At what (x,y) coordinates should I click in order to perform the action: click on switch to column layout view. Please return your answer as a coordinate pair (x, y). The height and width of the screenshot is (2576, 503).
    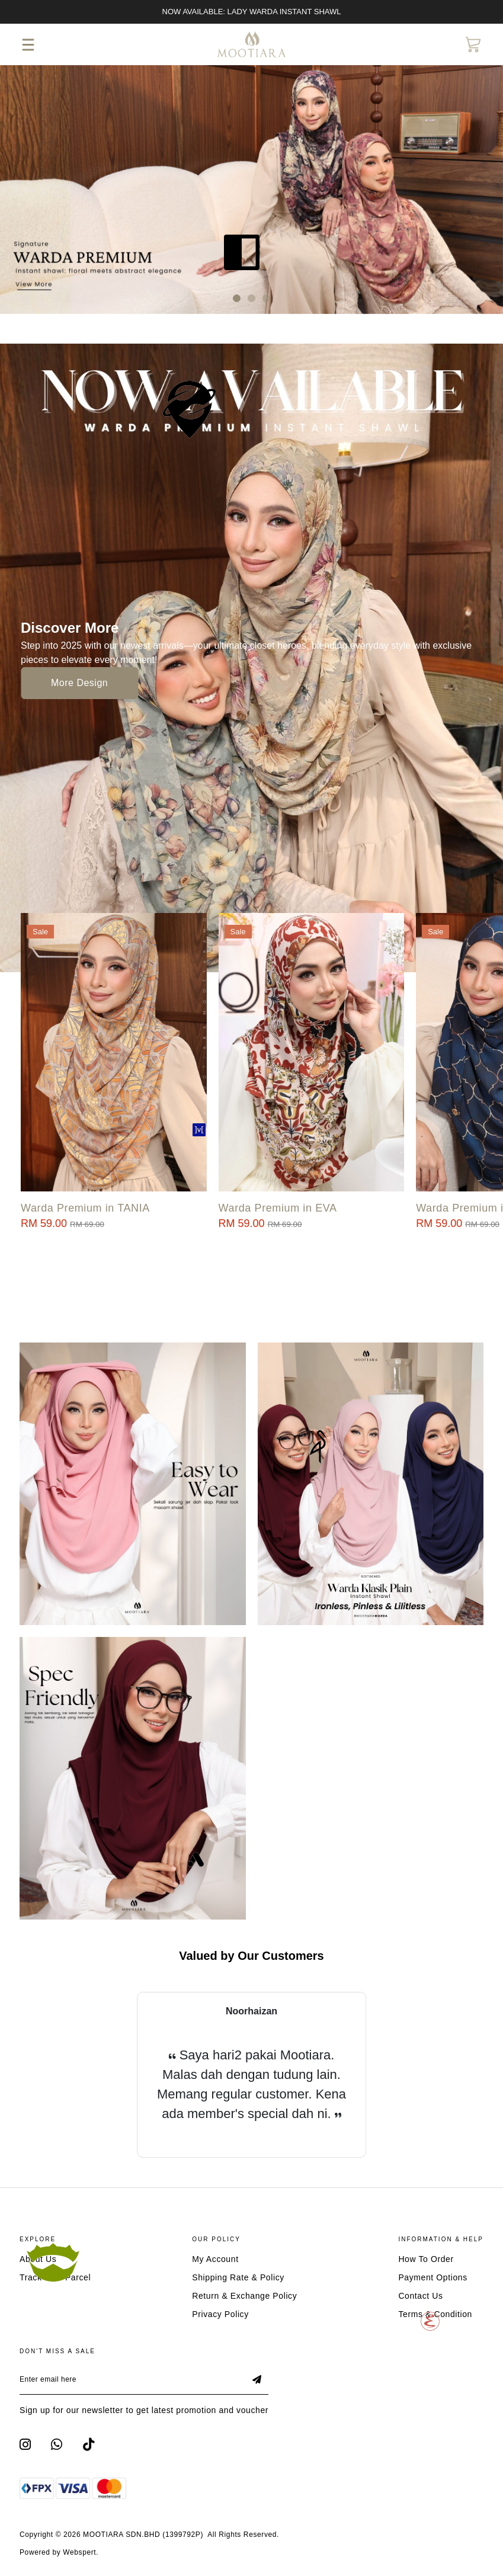
    Looking at the image, I should click on (242, 252).